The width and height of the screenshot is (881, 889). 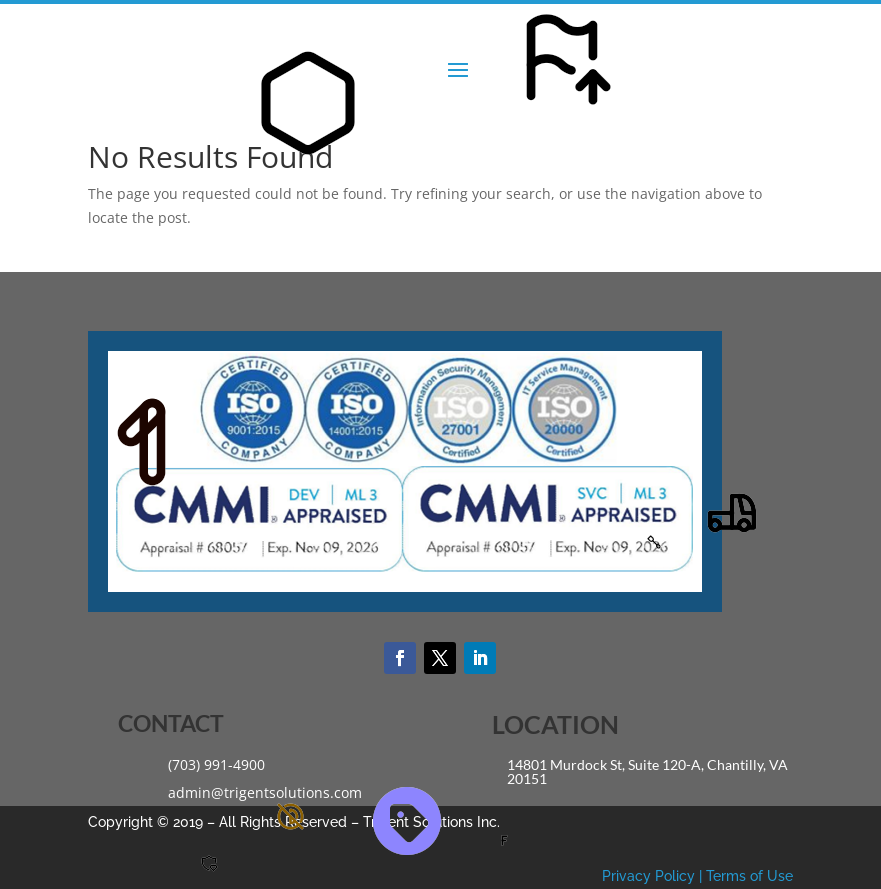 What do you see at coordinates (148, 442) in the screenshot?
I see `access google one subscription settings` at bounding box center [148, 442].